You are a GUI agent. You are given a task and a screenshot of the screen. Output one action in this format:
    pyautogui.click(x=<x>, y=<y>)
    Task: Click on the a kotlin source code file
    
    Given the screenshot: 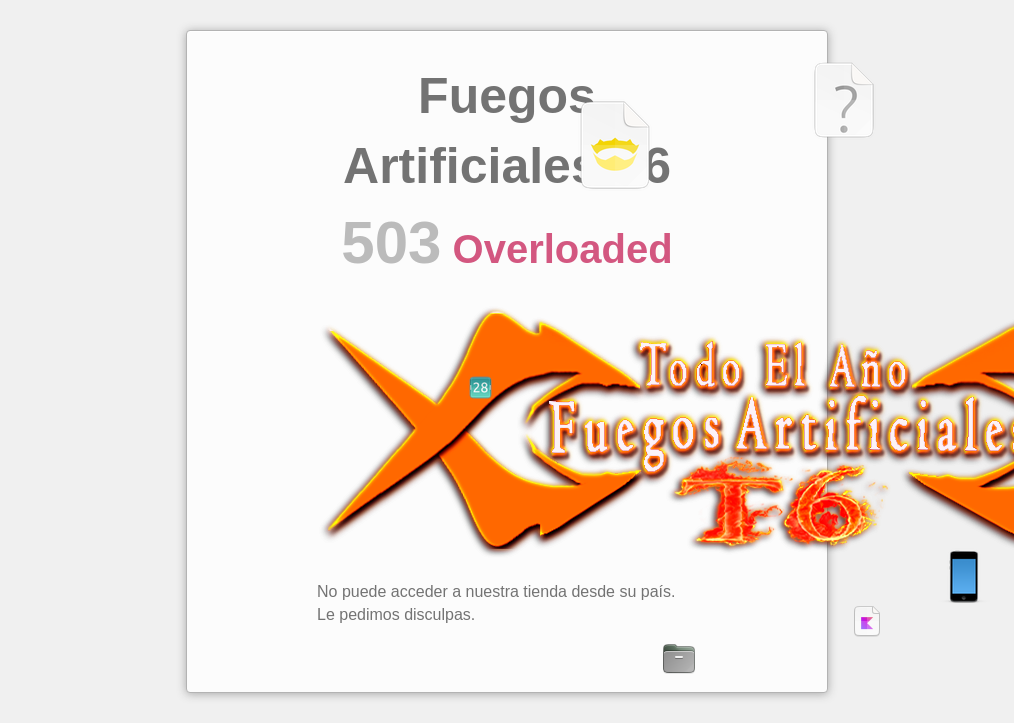 What is the action you would take?
    pyautogui.click(x=867, y=621)
    